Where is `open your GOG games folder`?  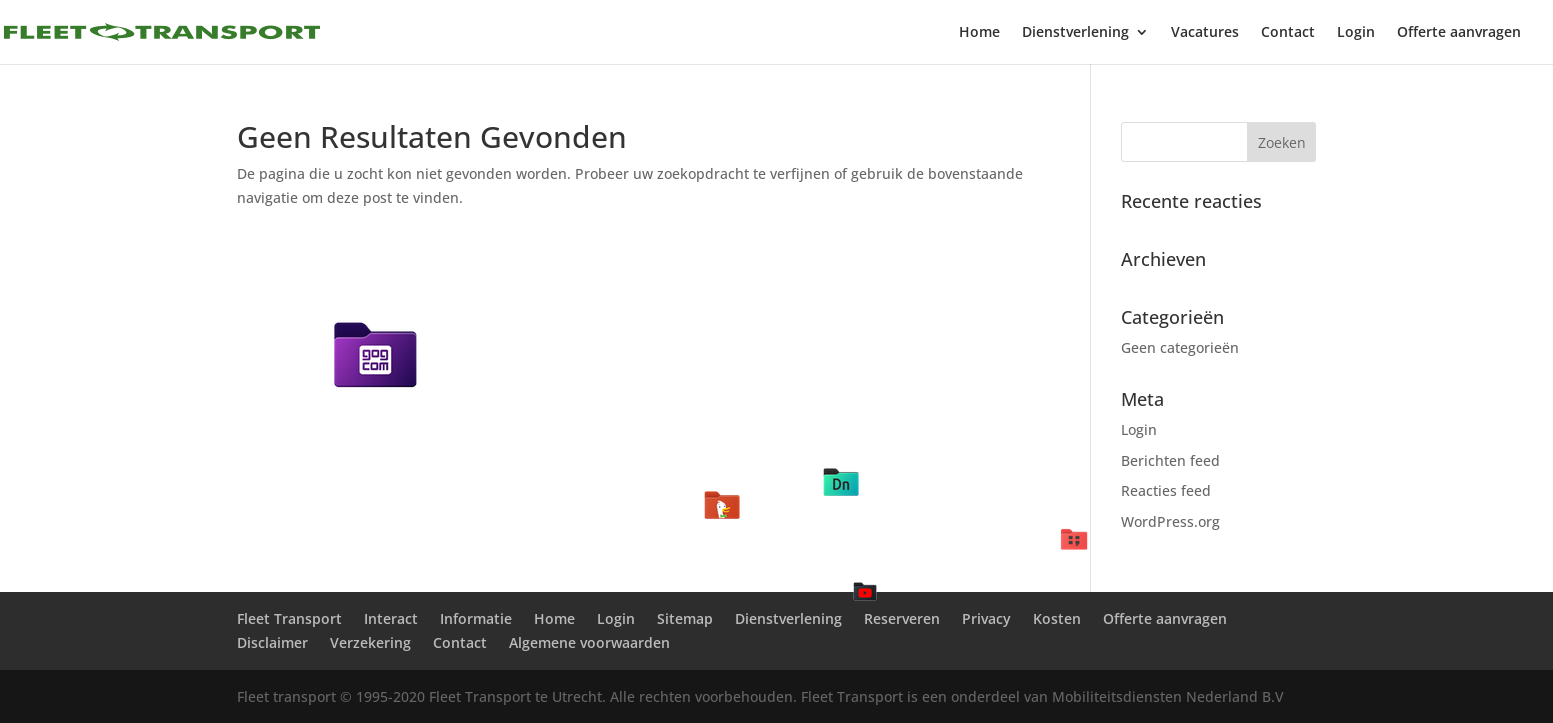
open your GOG games folder is located at coordinates (375, 357).